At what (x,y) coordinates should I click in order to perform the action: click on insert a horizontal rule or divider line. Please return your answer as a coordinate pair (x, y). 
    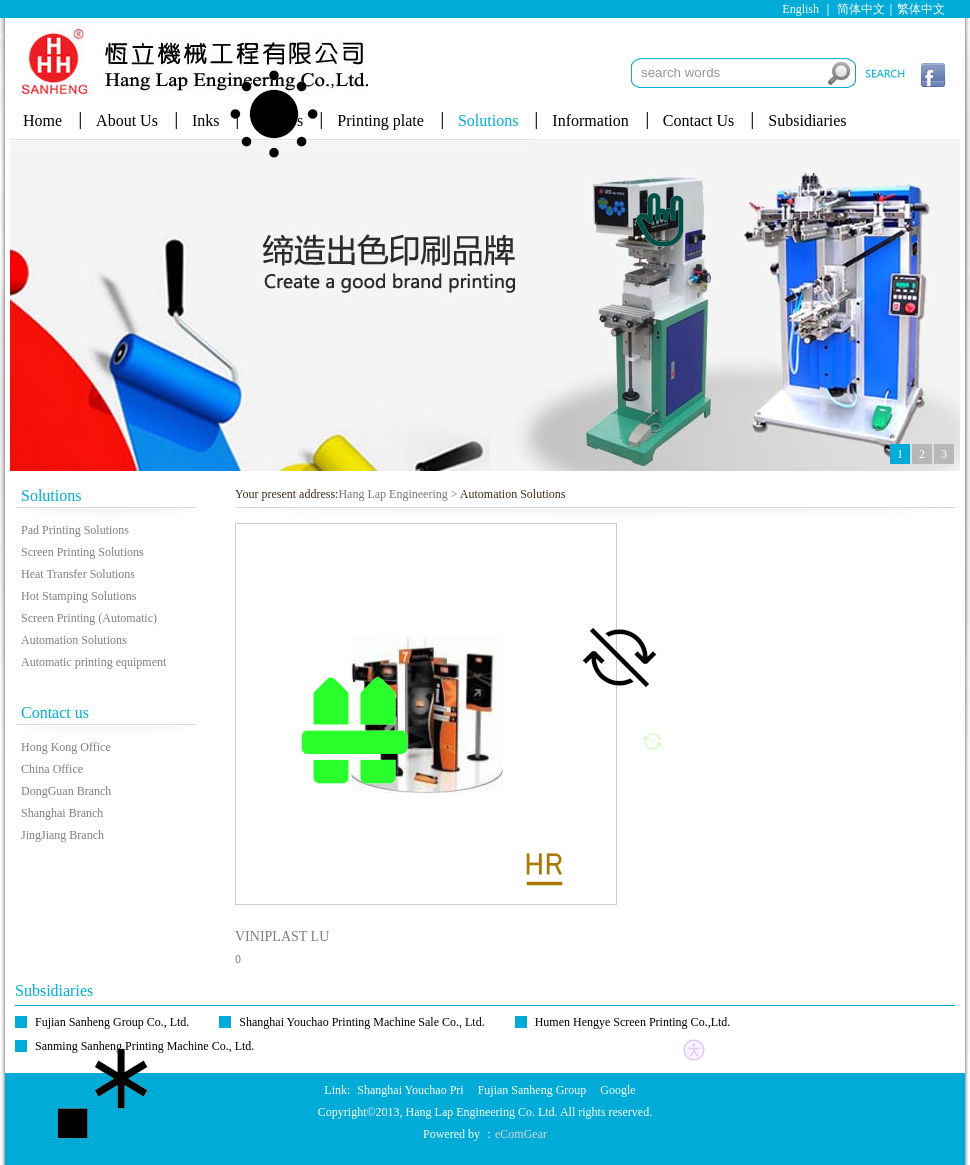
    Looking at the image, I should click on (544, 867).